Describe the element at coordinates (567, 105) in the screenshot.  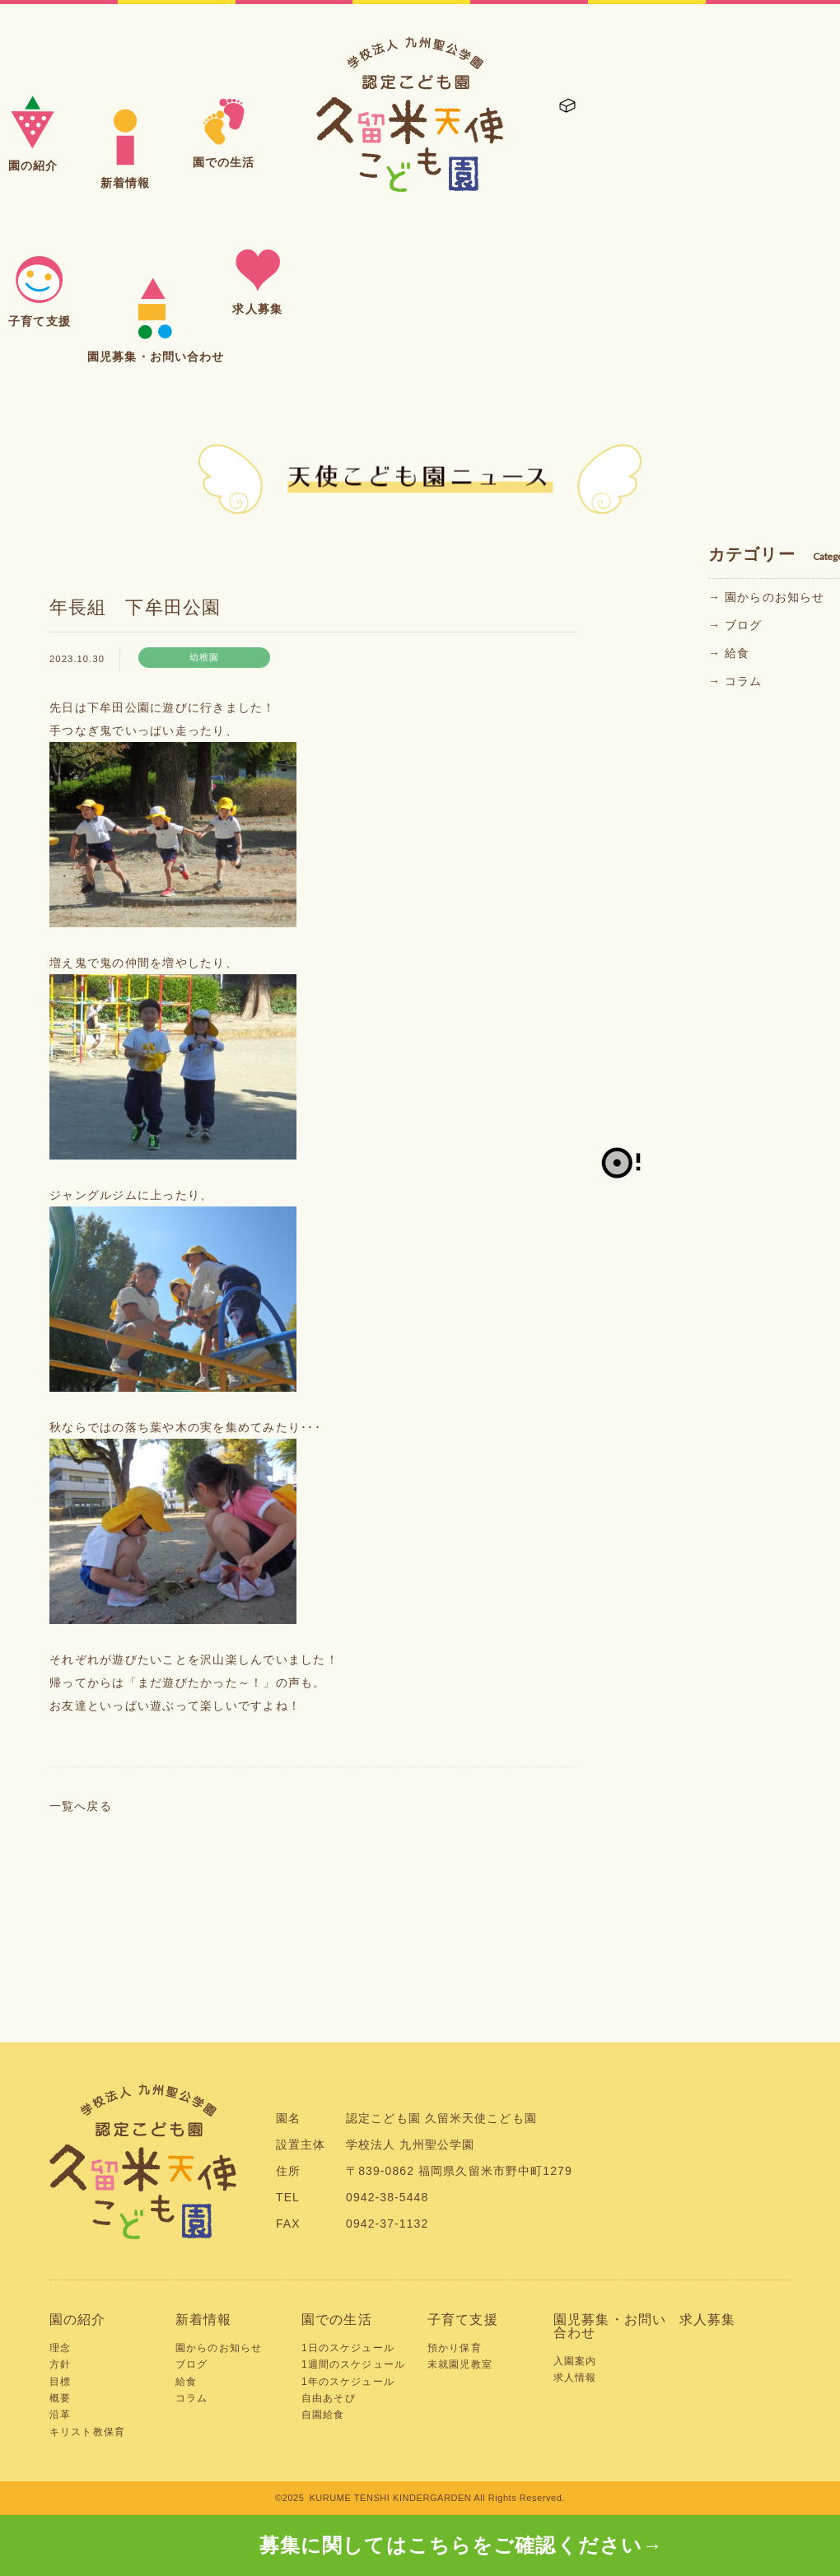
I see `represents a field or property in code structure` at that location.